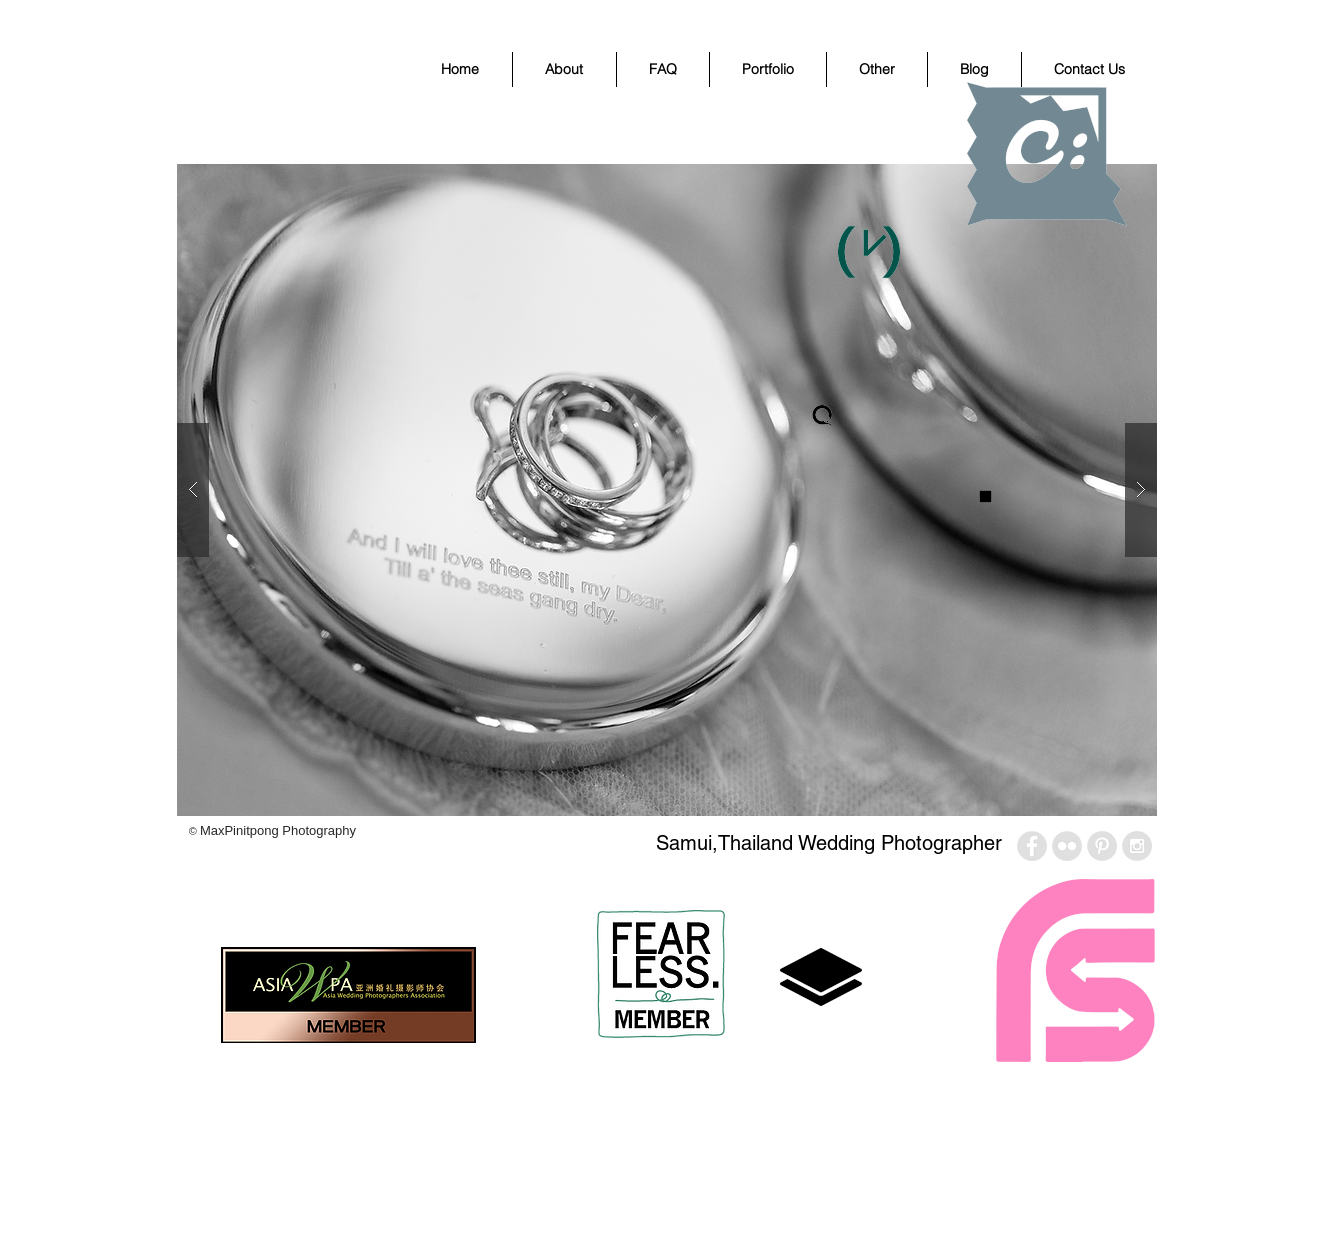  What do you see at coordinates (823, 416) in the screenshot?
I see `access Qiwi payment services` at bounding box center [823, 416].